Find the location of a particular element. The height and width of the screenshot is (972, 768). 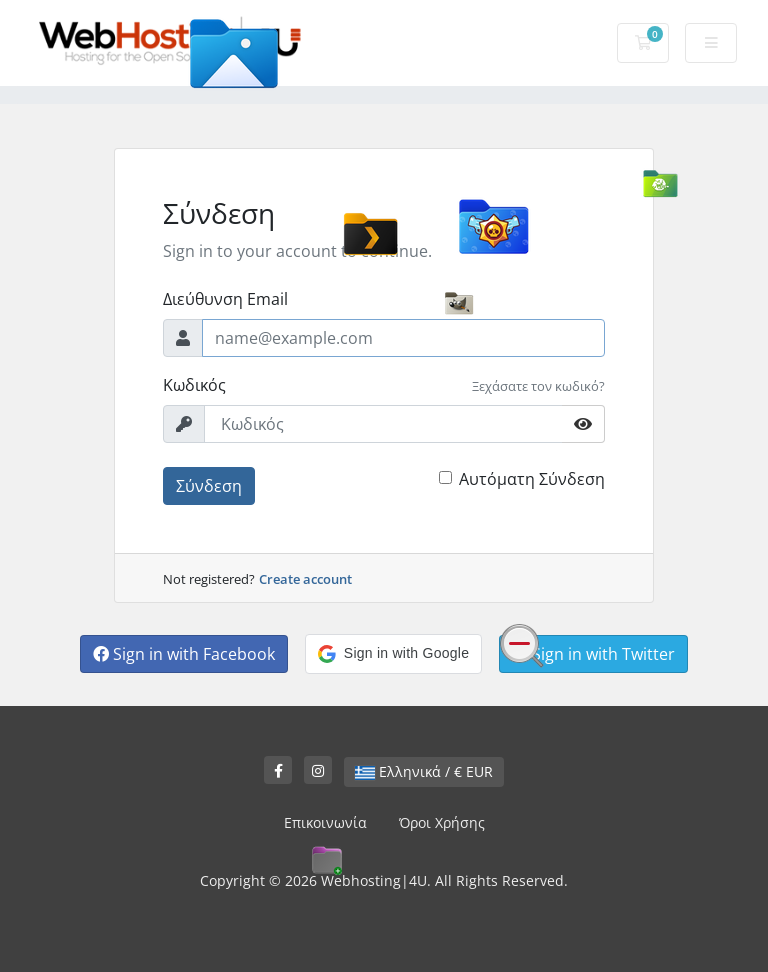

open plex media server files is located at coordinates (370, 235).